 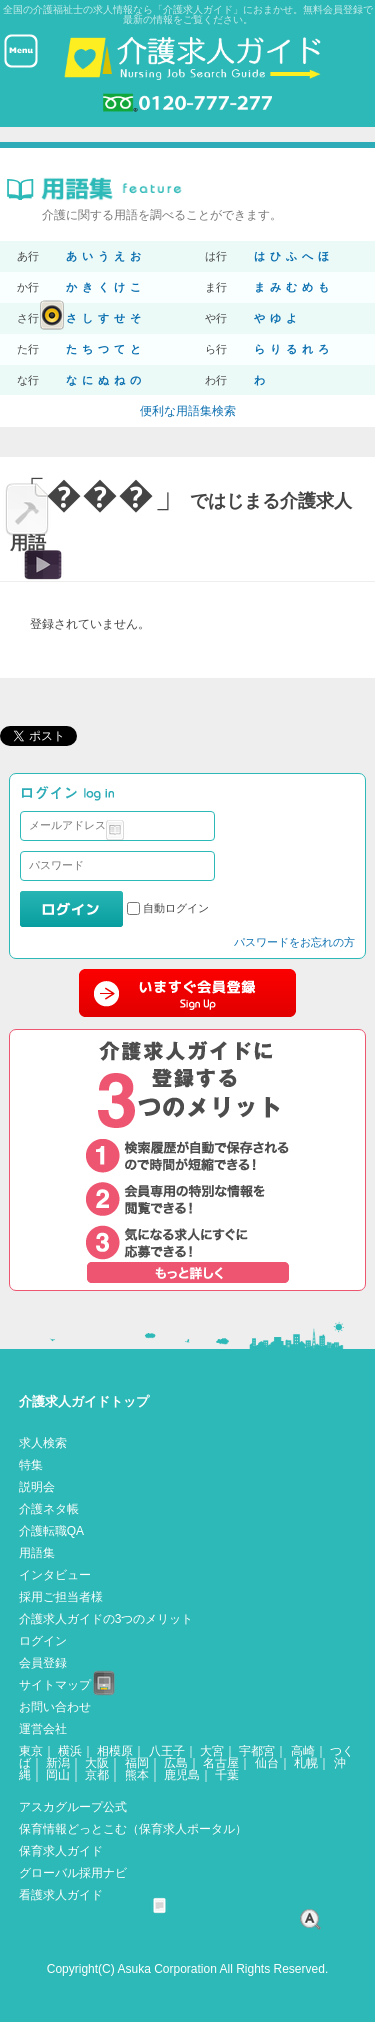 What do you see at coordinates (104, 1683) in the screenshot?
I see `nintendo ds rom file` at bounding box center [104, 1683].